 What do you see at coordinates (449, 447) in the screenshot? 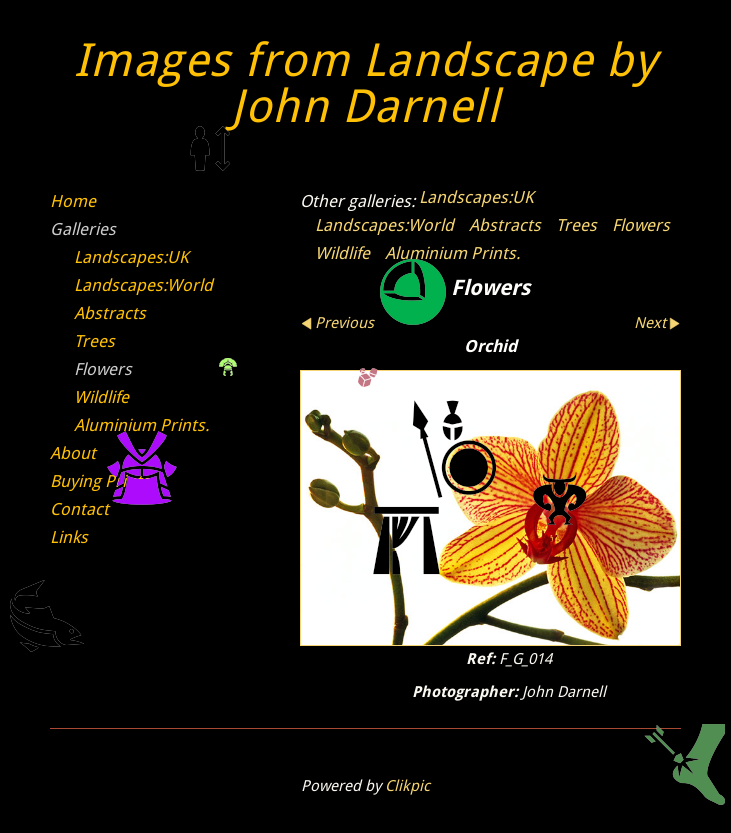
I see `select spartan warrior class or faction` at bounding box center [449, 447].